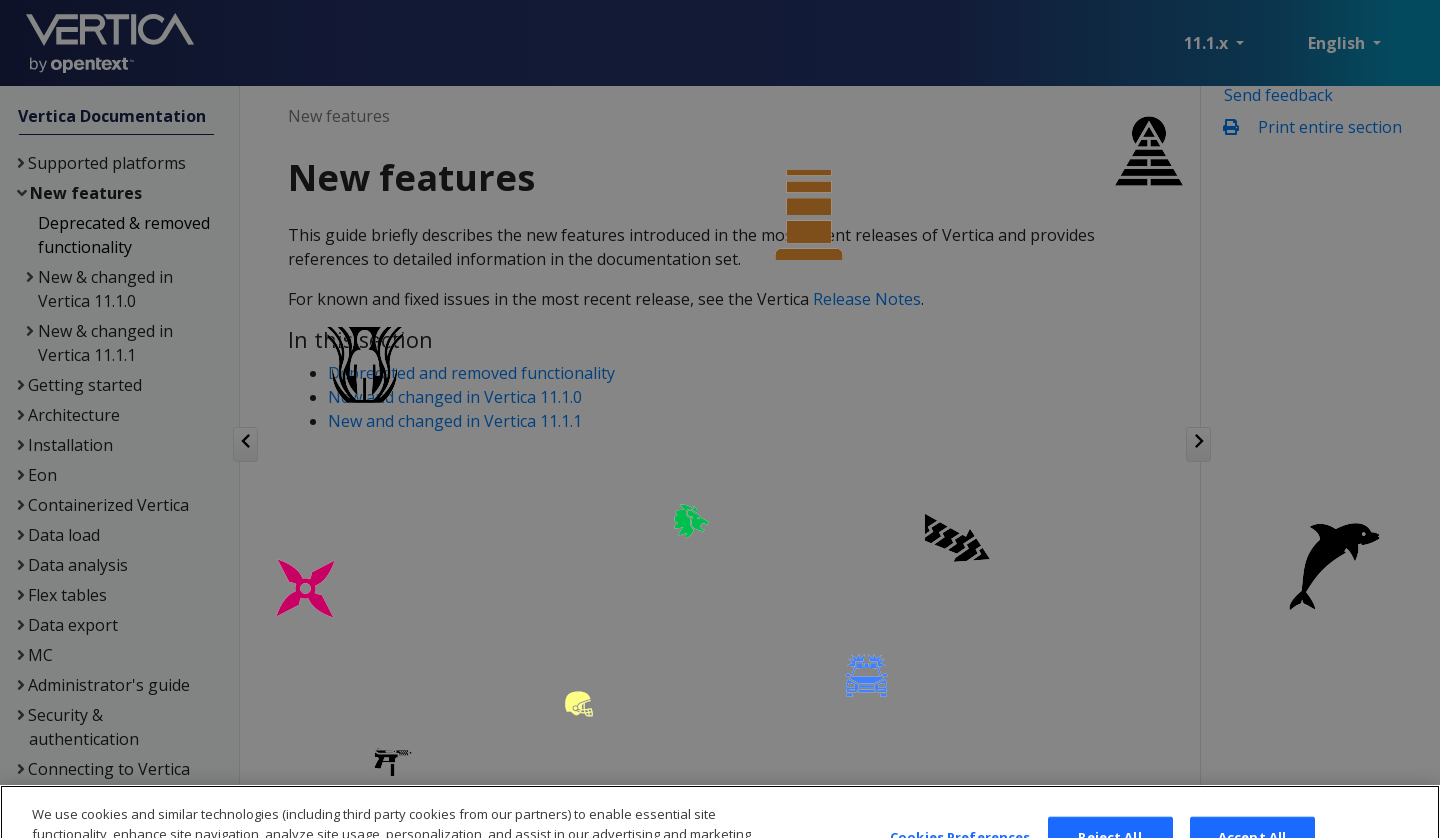 The image size is (1440, 838). I want to click on access american football content or games, so click(579, 704).